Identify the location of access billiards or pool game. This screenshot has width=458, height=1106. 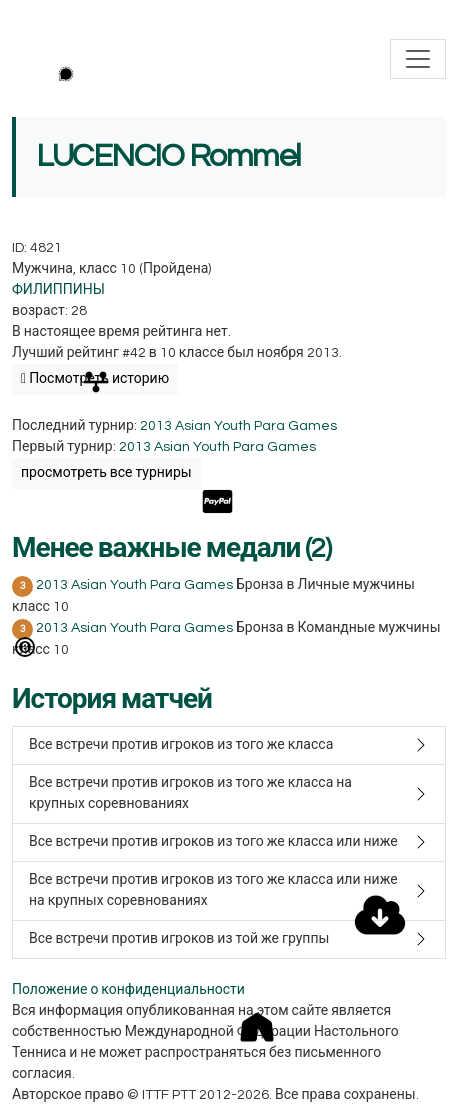
(25, 647).